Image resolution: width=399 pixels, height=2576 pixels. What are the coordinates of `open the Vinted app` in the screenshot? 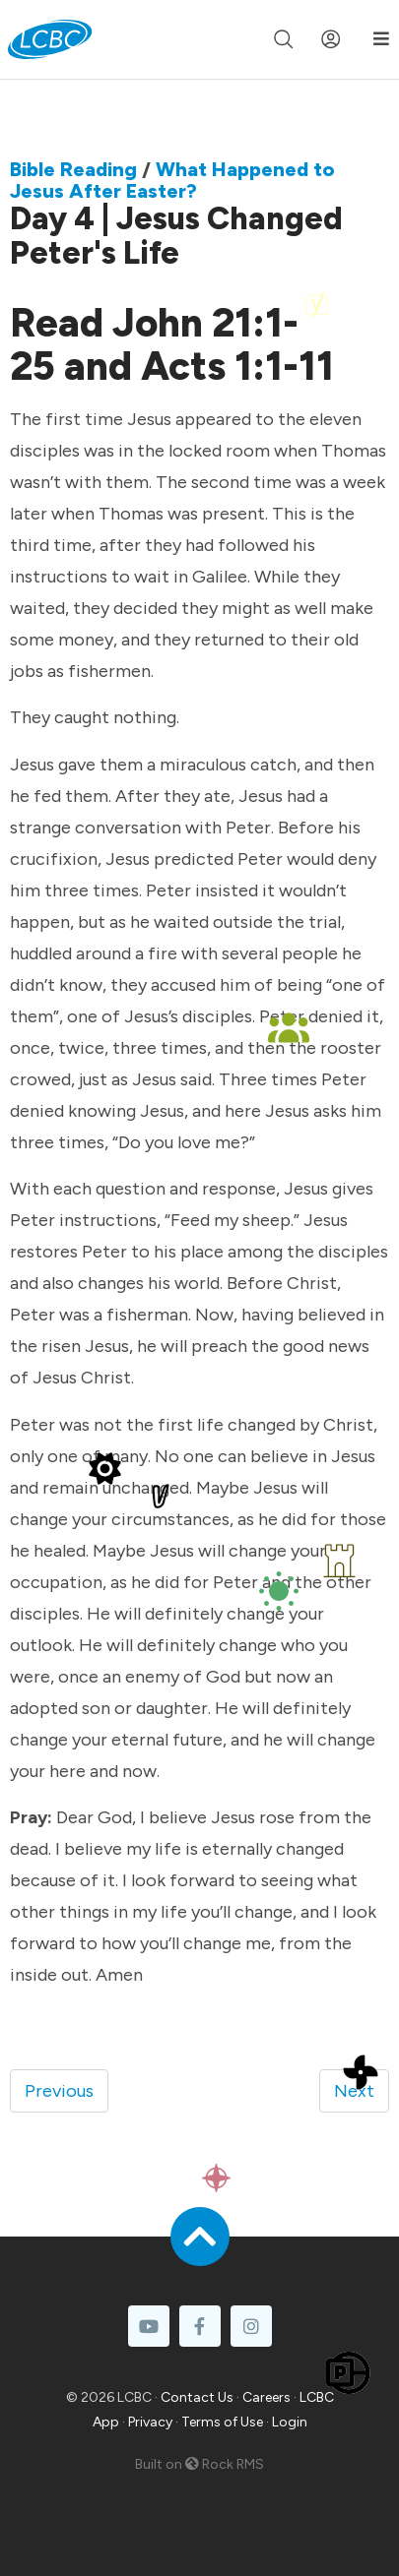 It's located at (160, 1496).